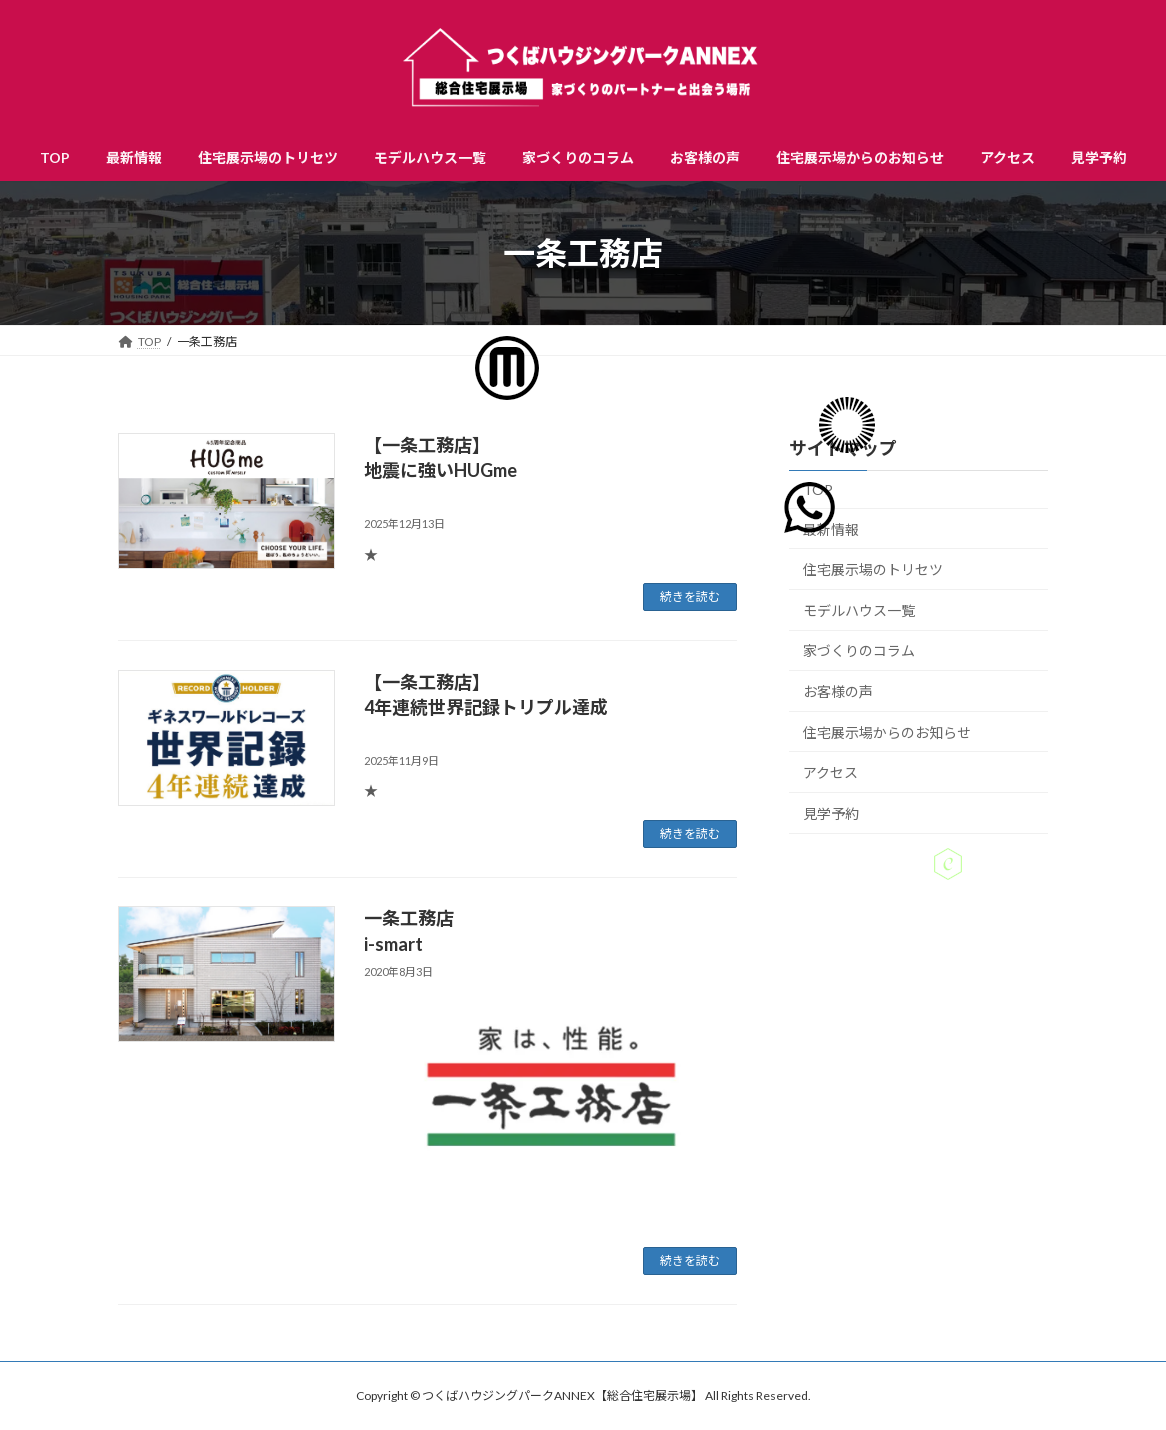  I want to click on photon logo, so click(847, 425).